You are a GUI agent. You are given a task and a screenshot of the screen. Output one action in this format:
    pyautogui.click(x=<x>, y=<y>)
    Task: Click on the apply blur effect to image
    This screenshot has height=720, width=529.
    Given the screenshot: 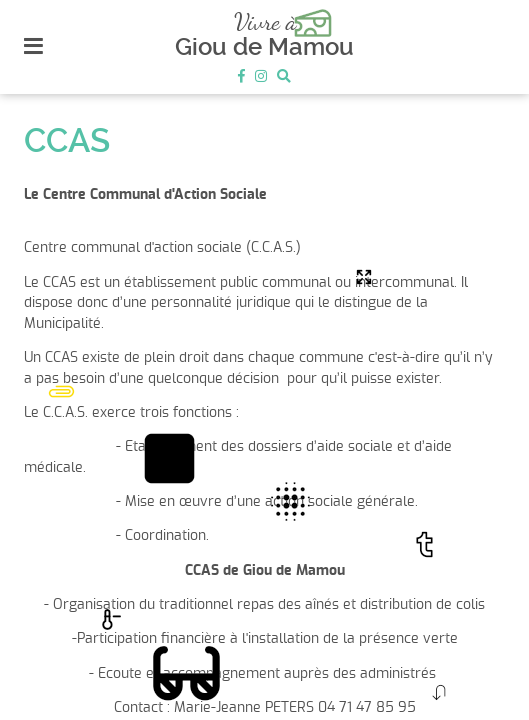 What is the action you would take?
    pyautogui.click(x=290, y=501)
    